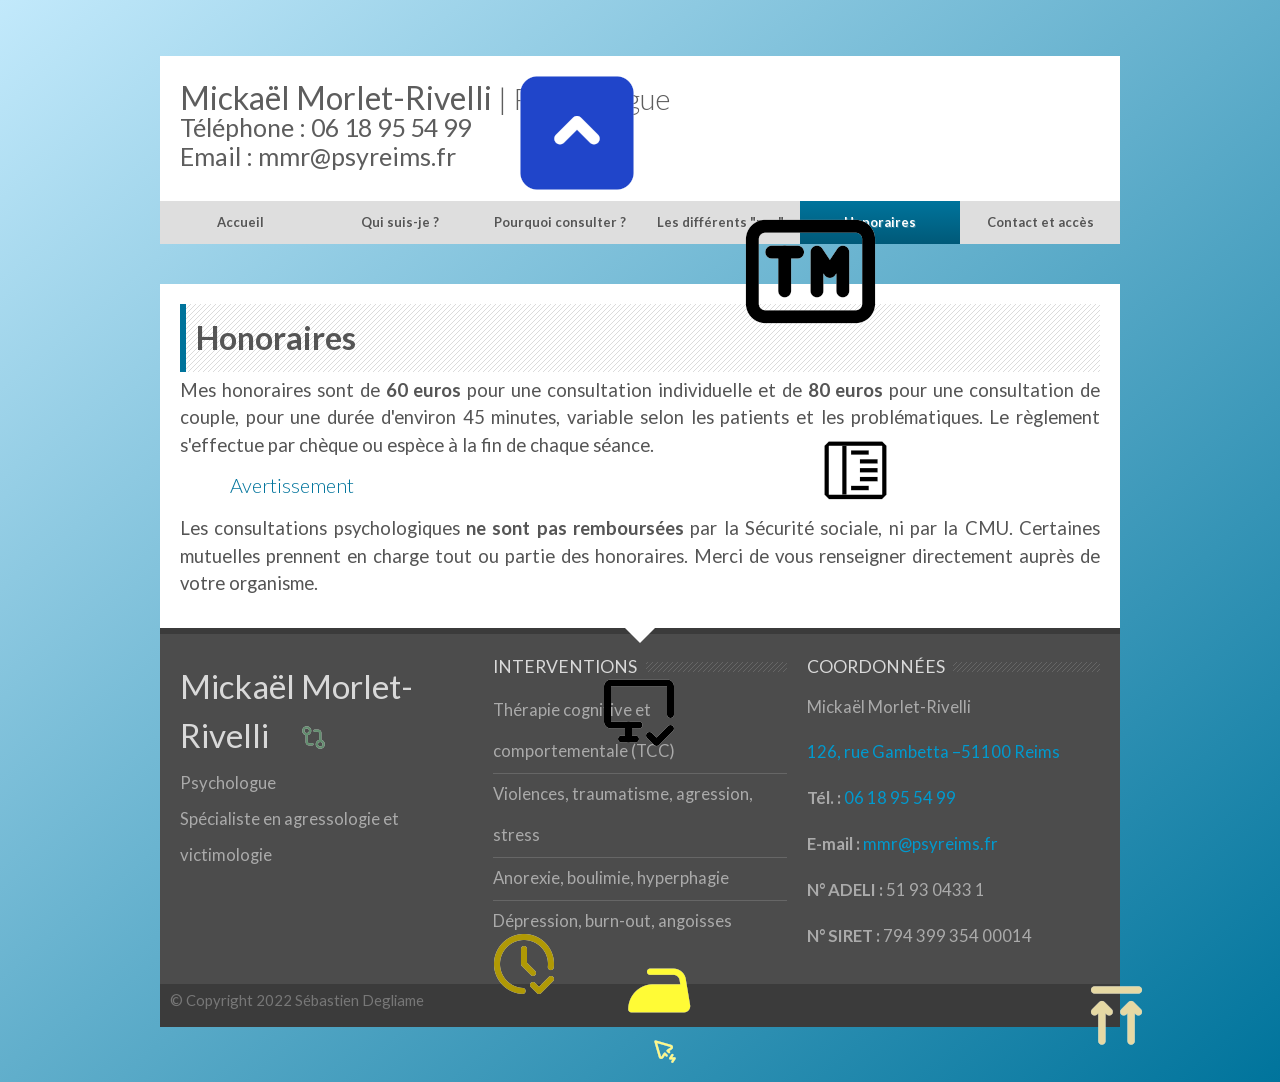 Image resolution: width=1280 pixels, height=1082 pixels. What do you see at coordinates (1116, 1015) in the screenshot?
I see `upload multiple files` at bounding box center [1116, 1015].